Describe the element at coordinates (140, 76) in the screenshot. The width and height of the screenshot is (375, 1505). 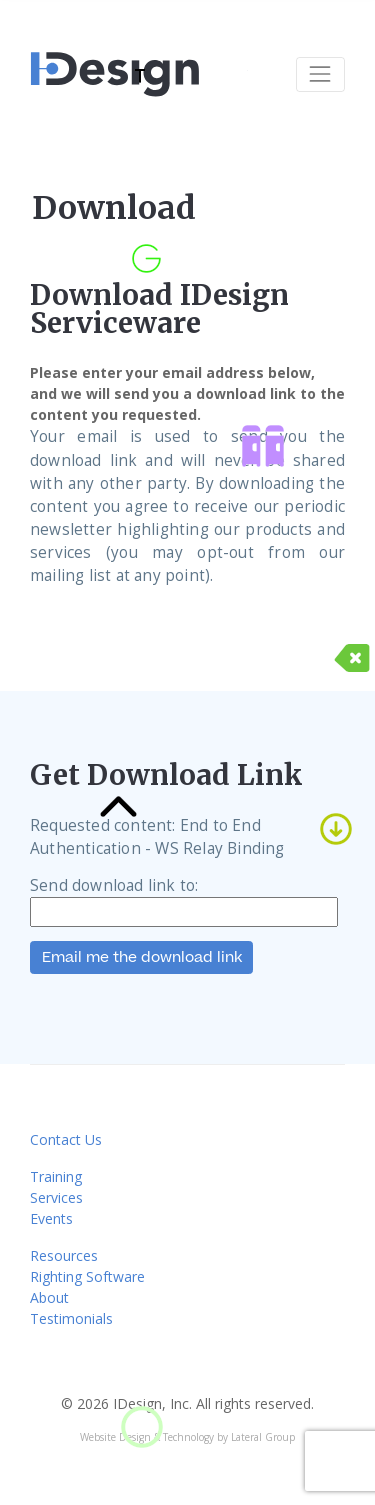
I see `text formatting or typography options` at that location.